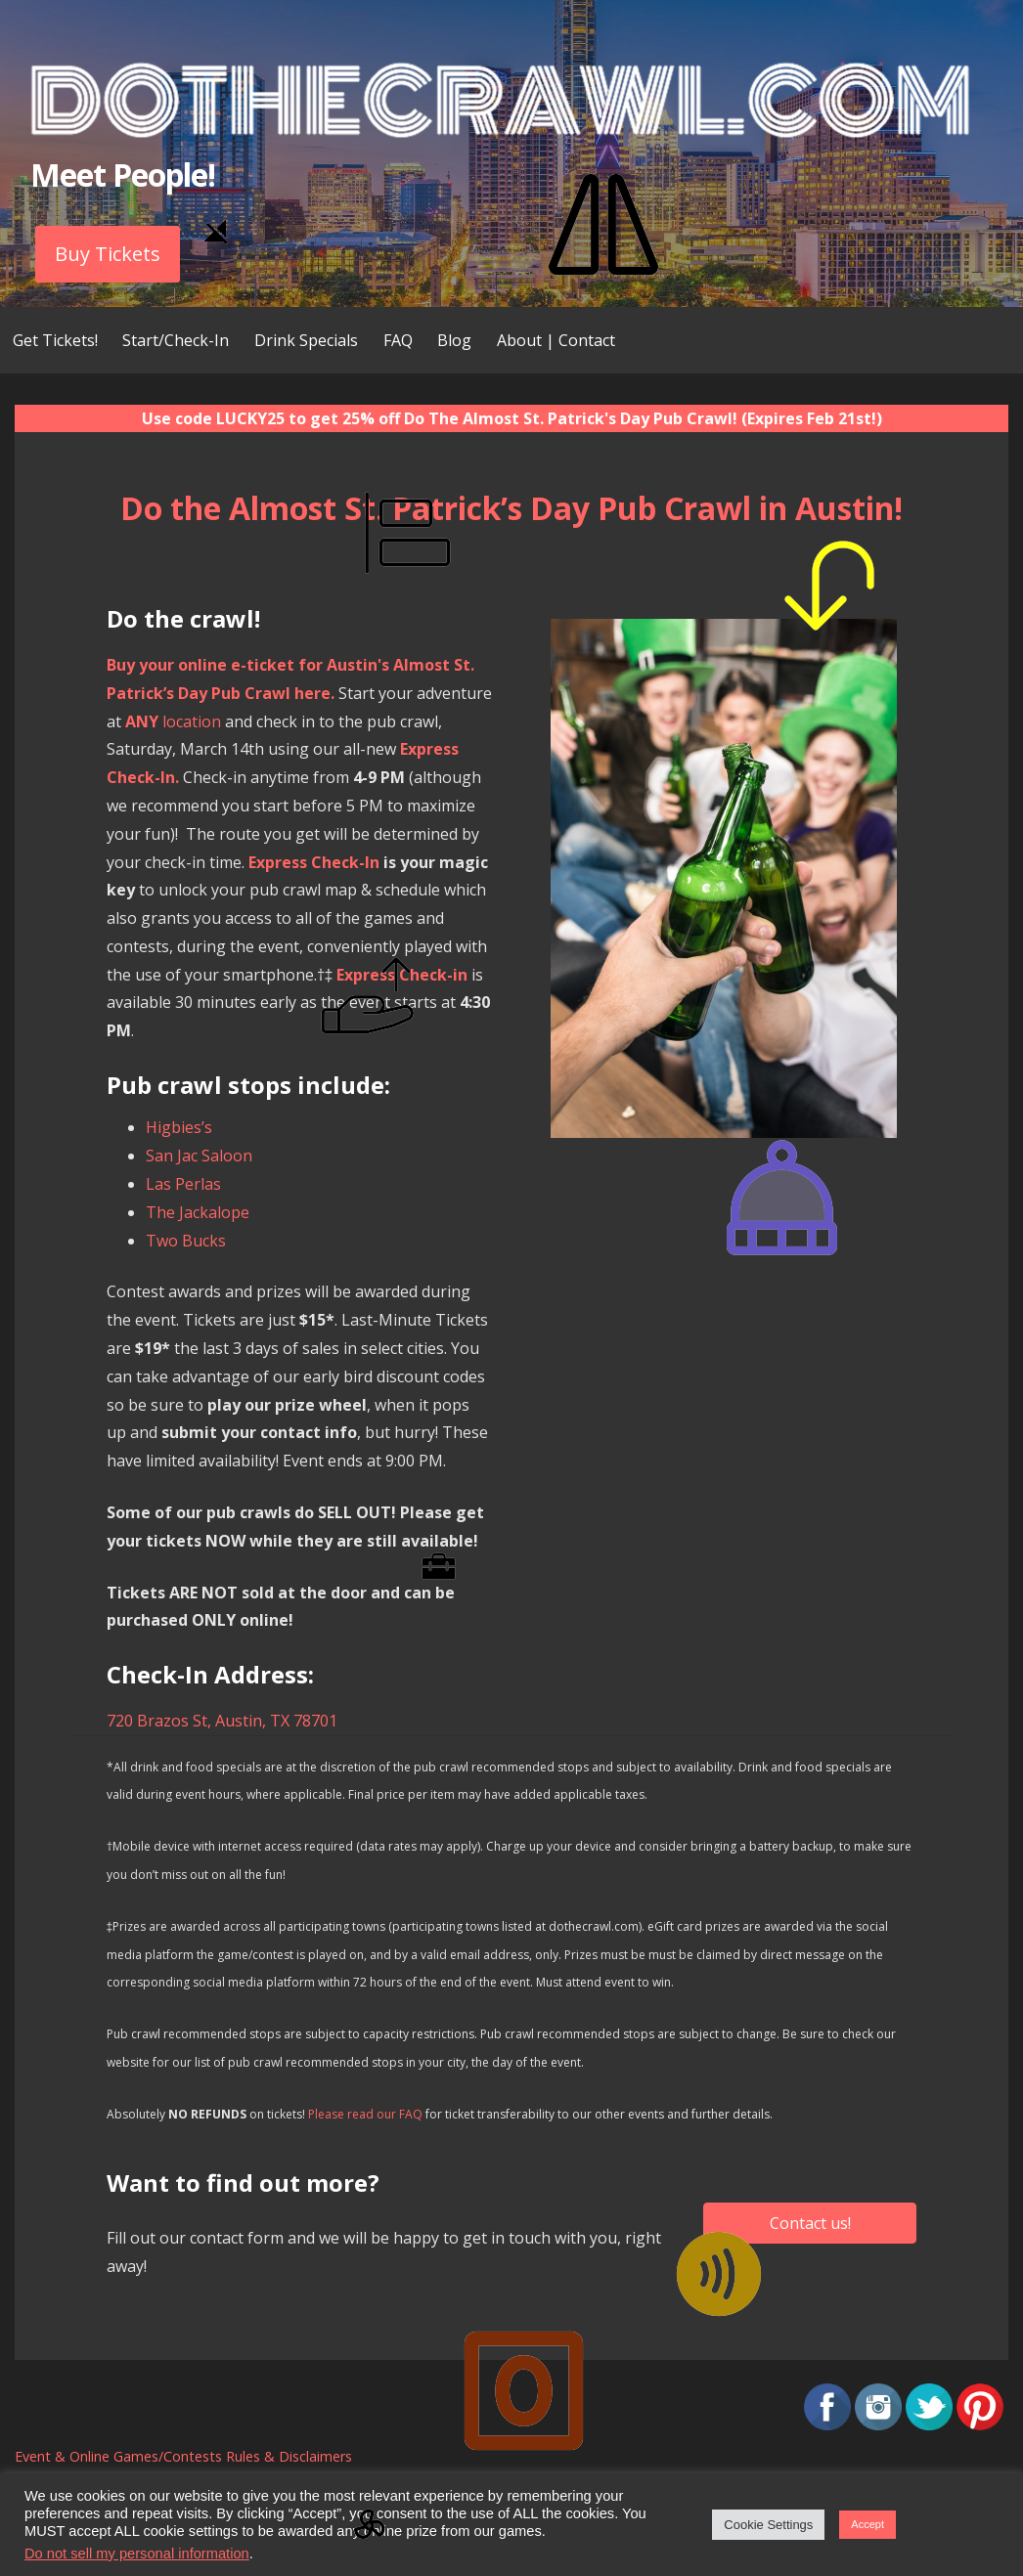  I want to click on align text to the left margin, so click(406, 533).